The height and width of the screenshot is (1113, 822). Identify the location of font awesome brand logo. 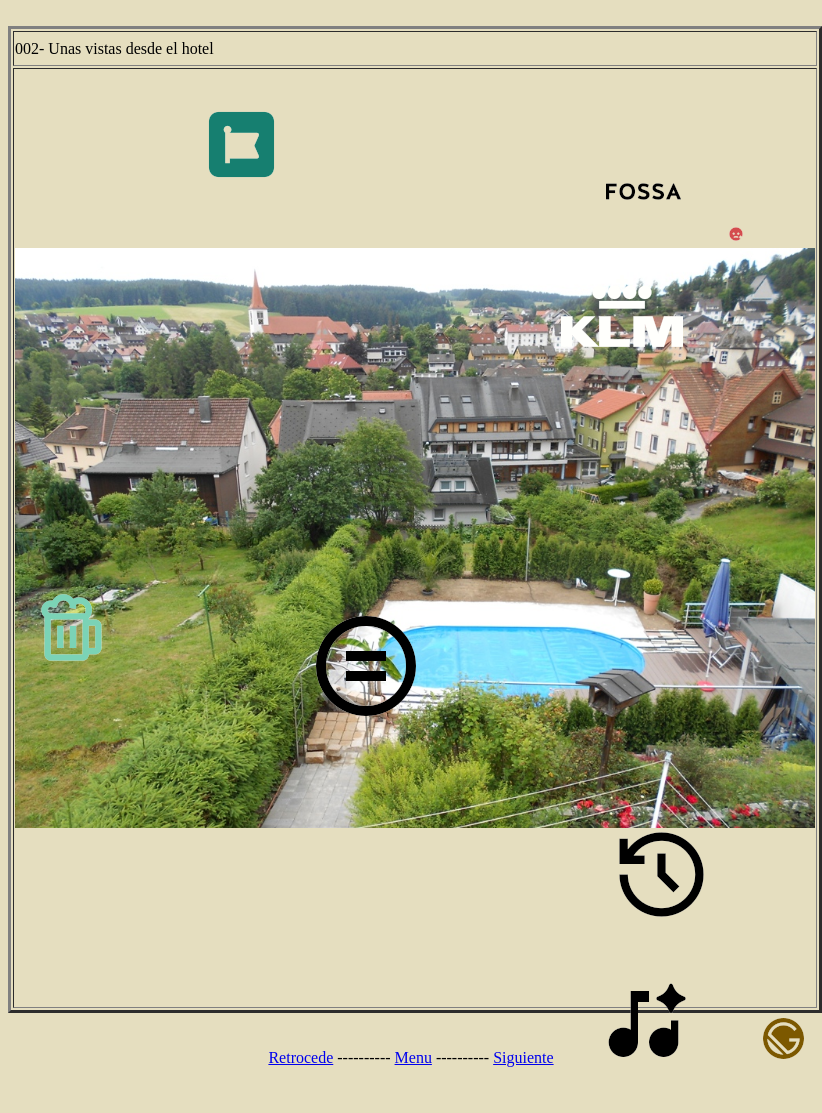
(241, 144).